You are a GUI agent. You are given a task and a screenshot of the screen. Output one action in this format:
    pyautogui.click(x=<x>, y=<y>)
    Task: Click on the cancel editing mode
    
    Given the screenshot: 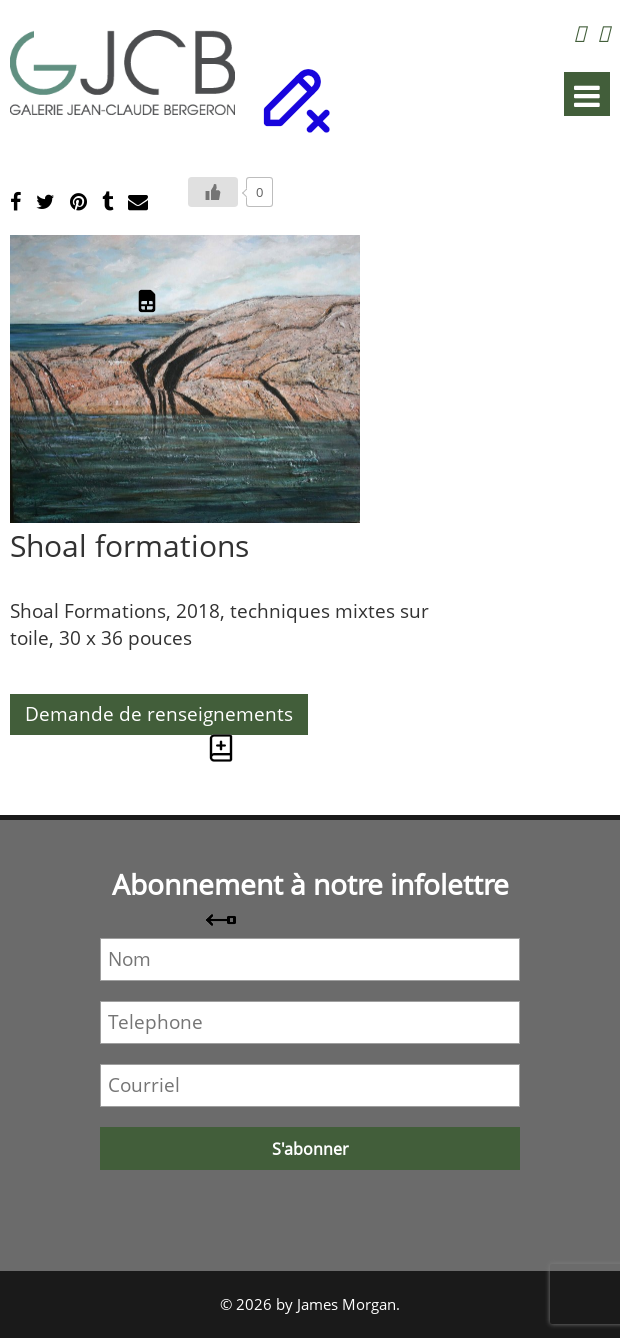 What is the action you would take?
    pyautogui.click(x=293, y=96)
    